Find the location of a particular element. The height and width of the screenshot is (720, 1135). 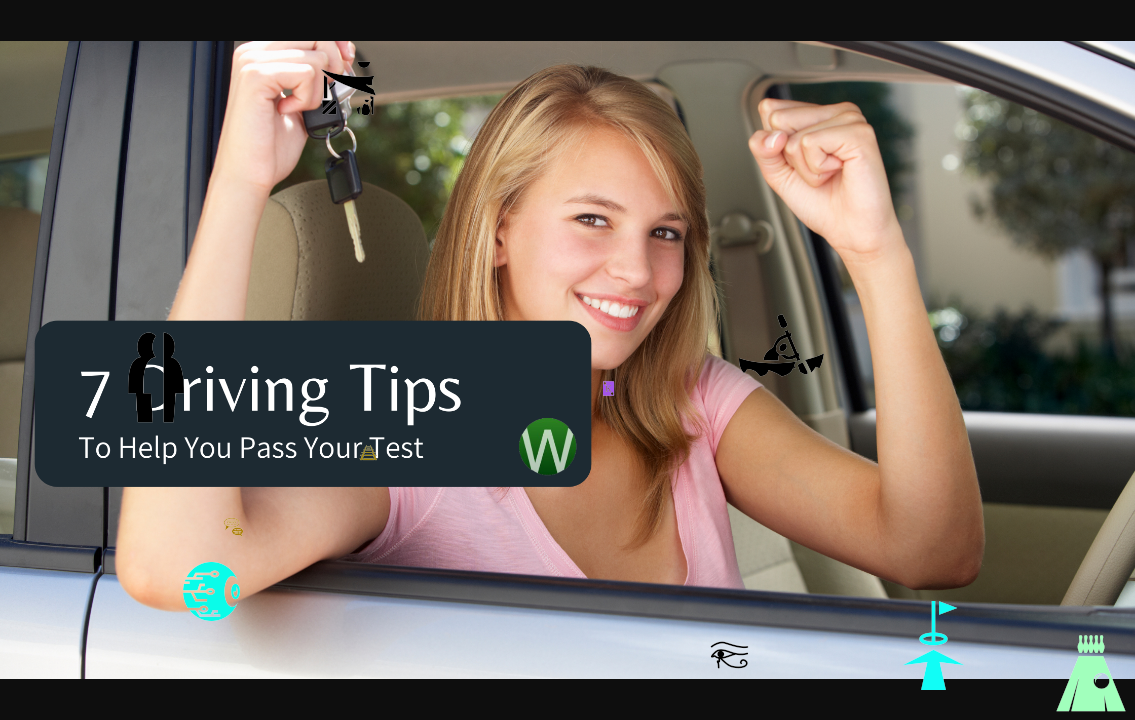

access bowling alley locations or games is located at coordinates (1091, 673).